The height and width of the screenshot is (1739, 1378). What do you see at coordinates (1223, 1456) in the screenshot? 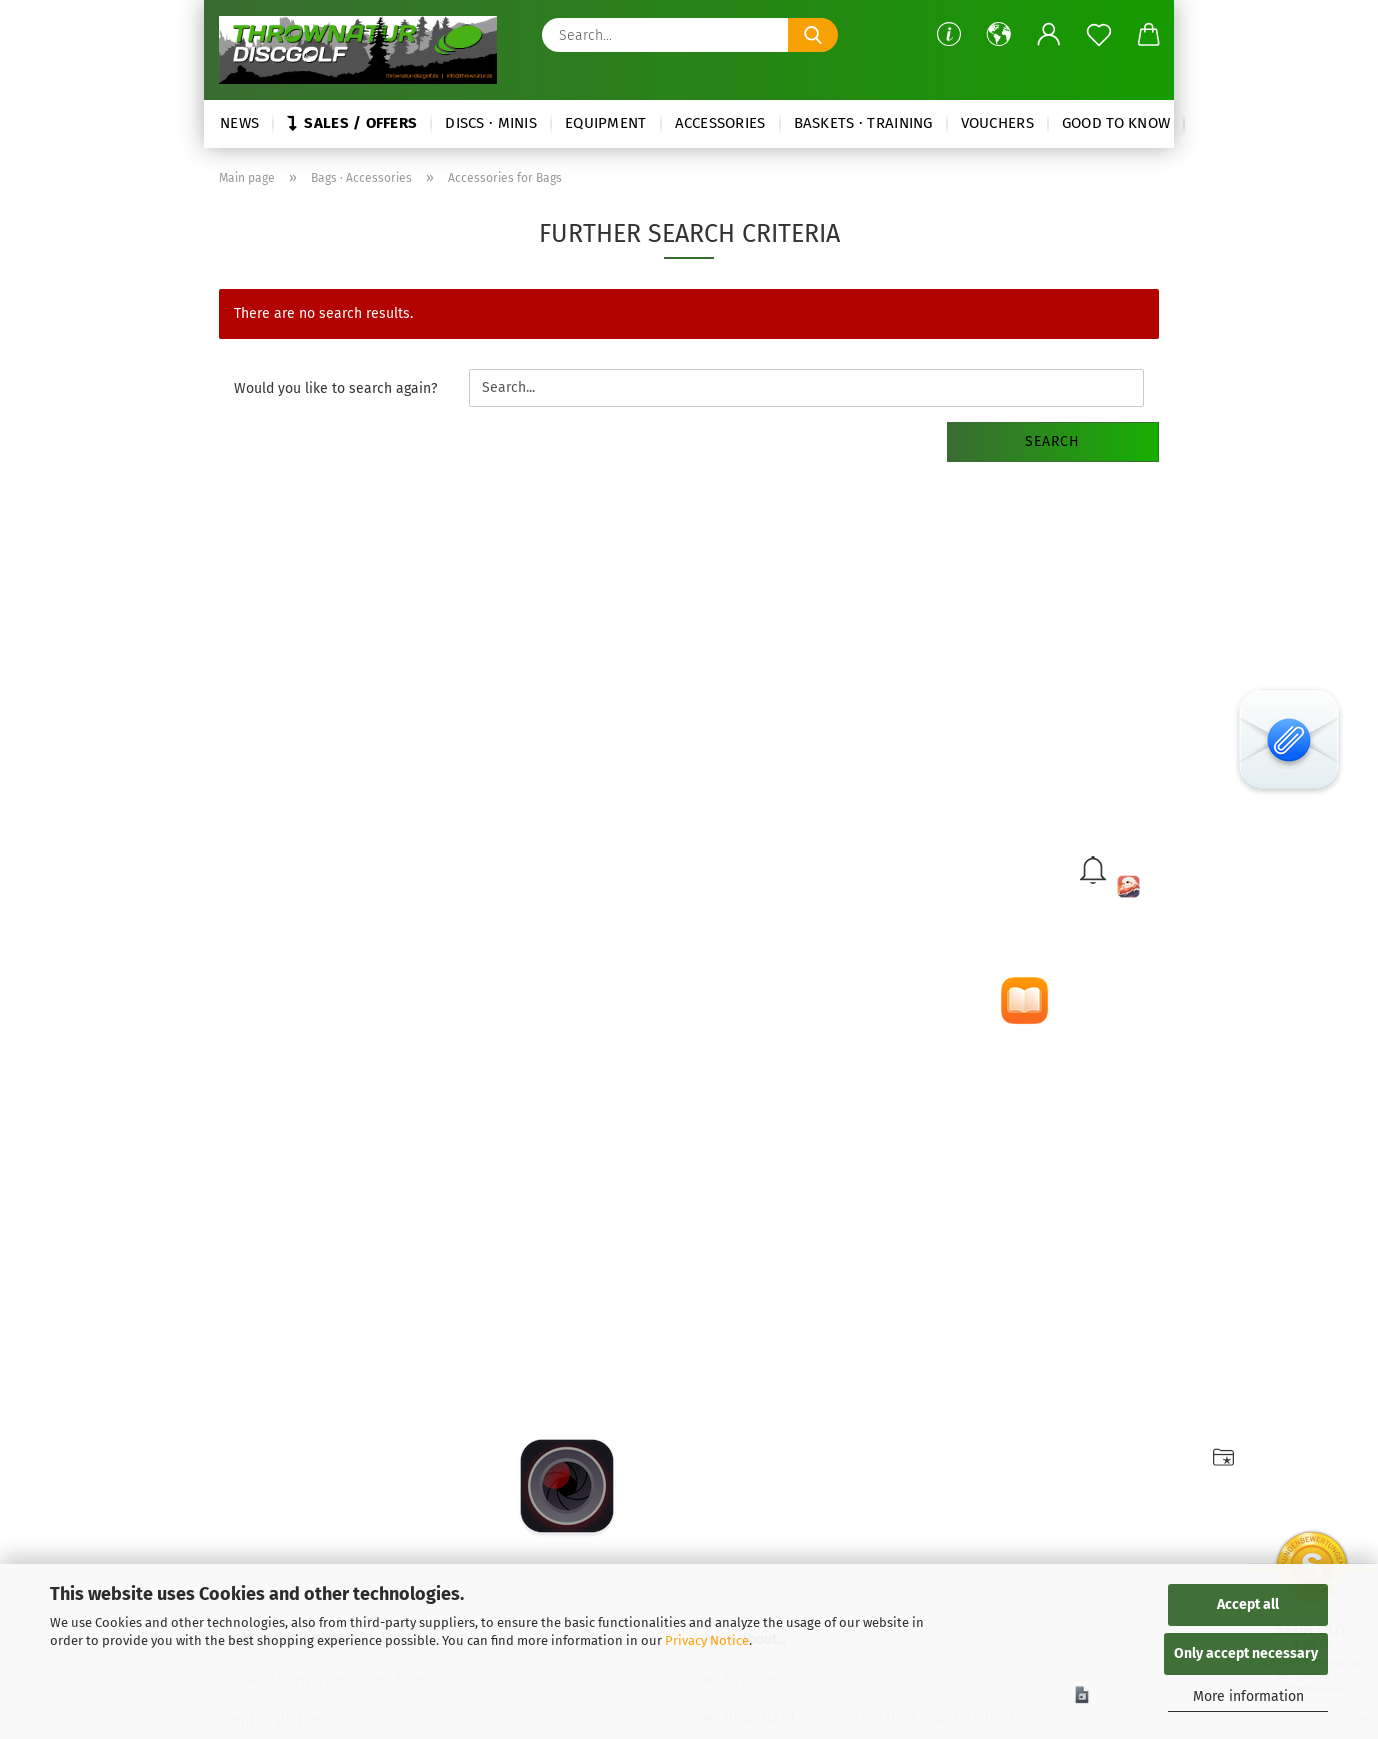
I see `open sparkleshare folder` at bounding box center [1223, 1456].